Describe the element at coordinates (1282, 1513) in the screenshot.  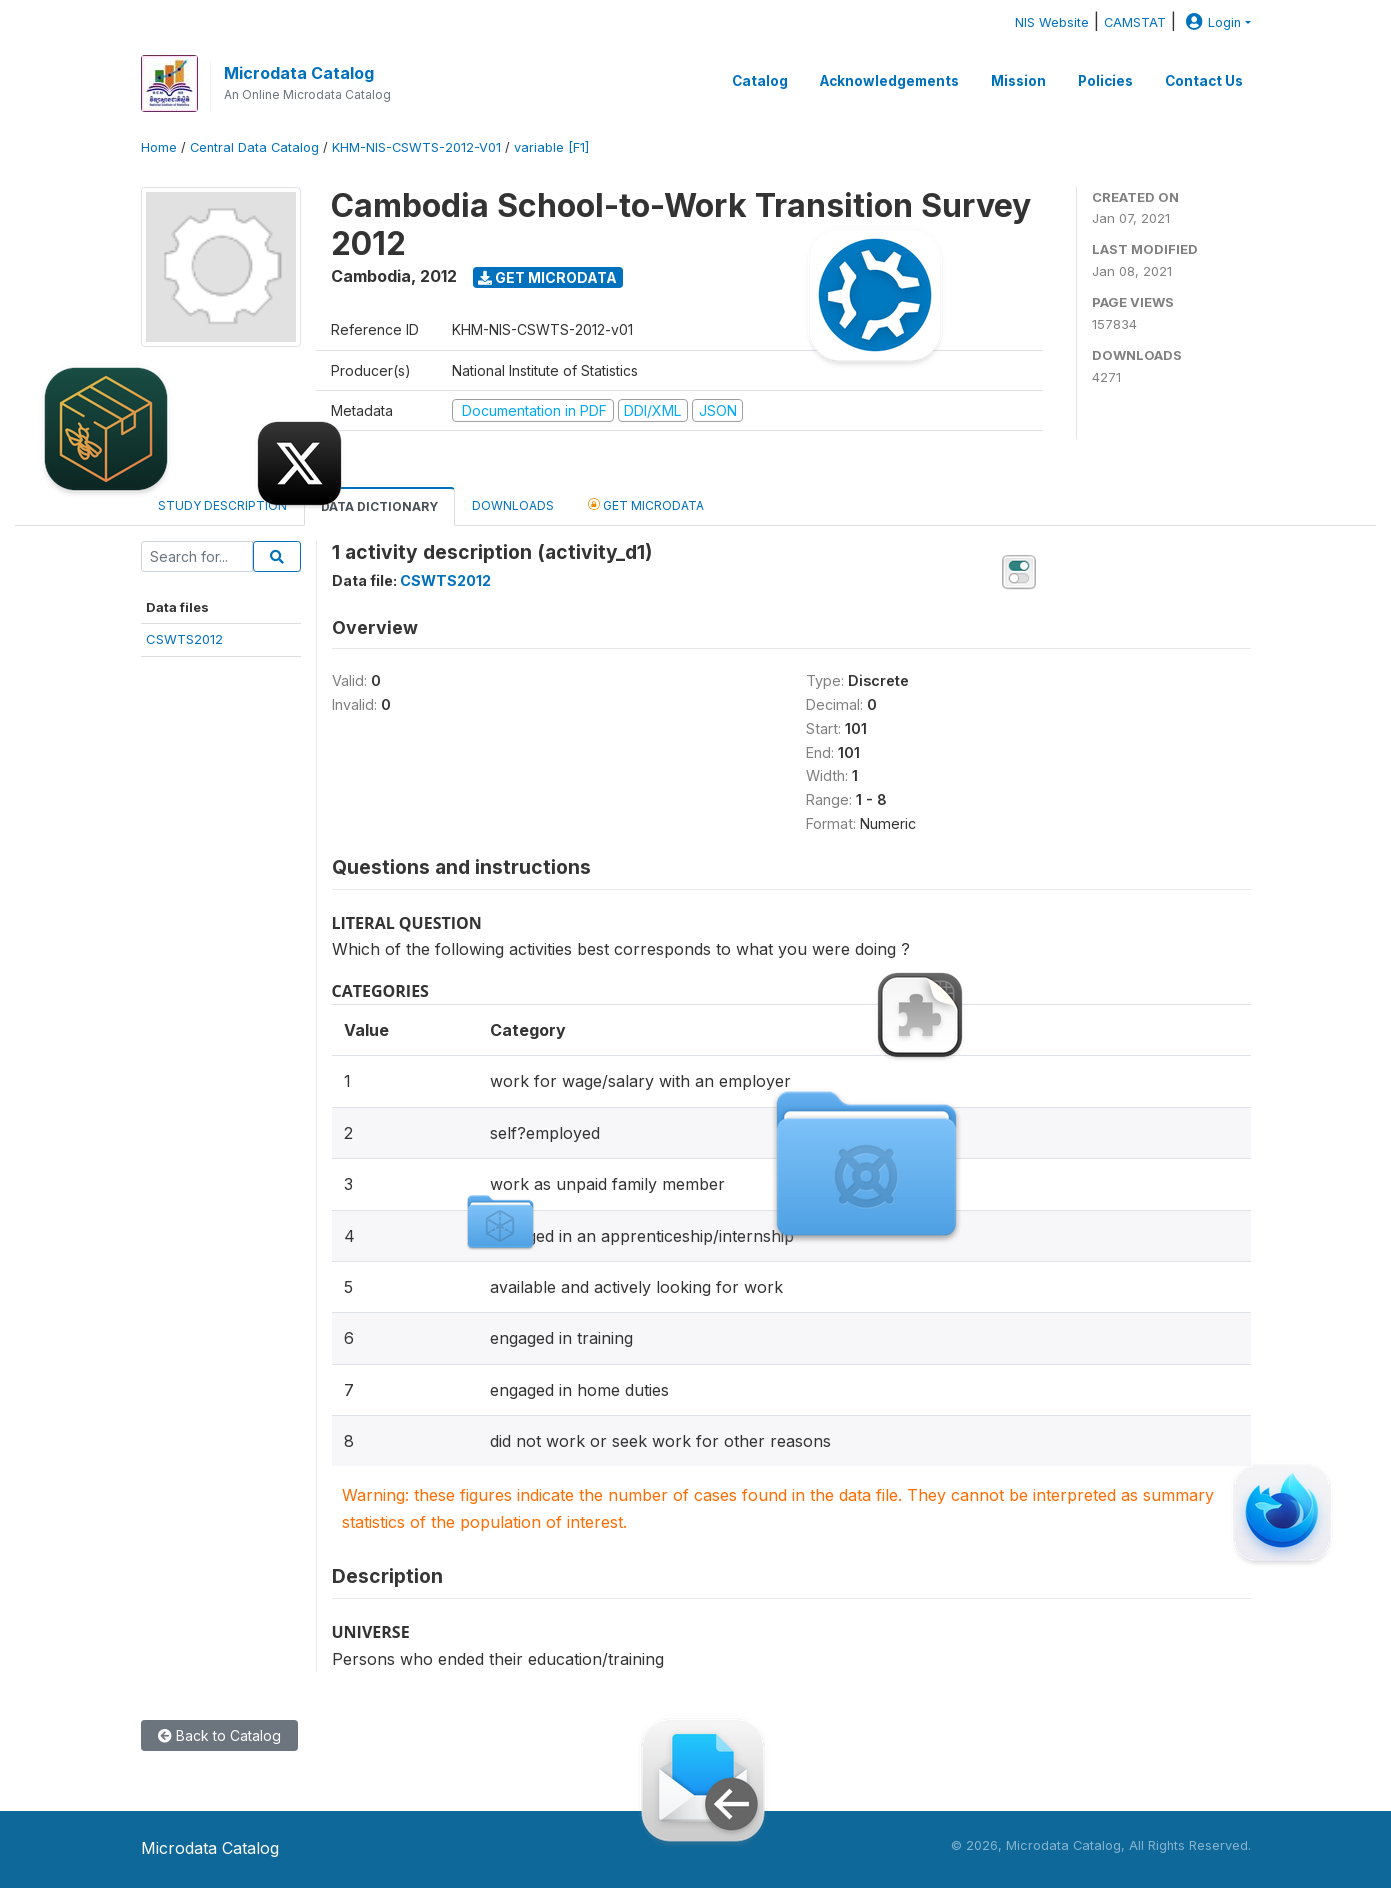
I see `open Firefox Developer Edition browser` at that location.